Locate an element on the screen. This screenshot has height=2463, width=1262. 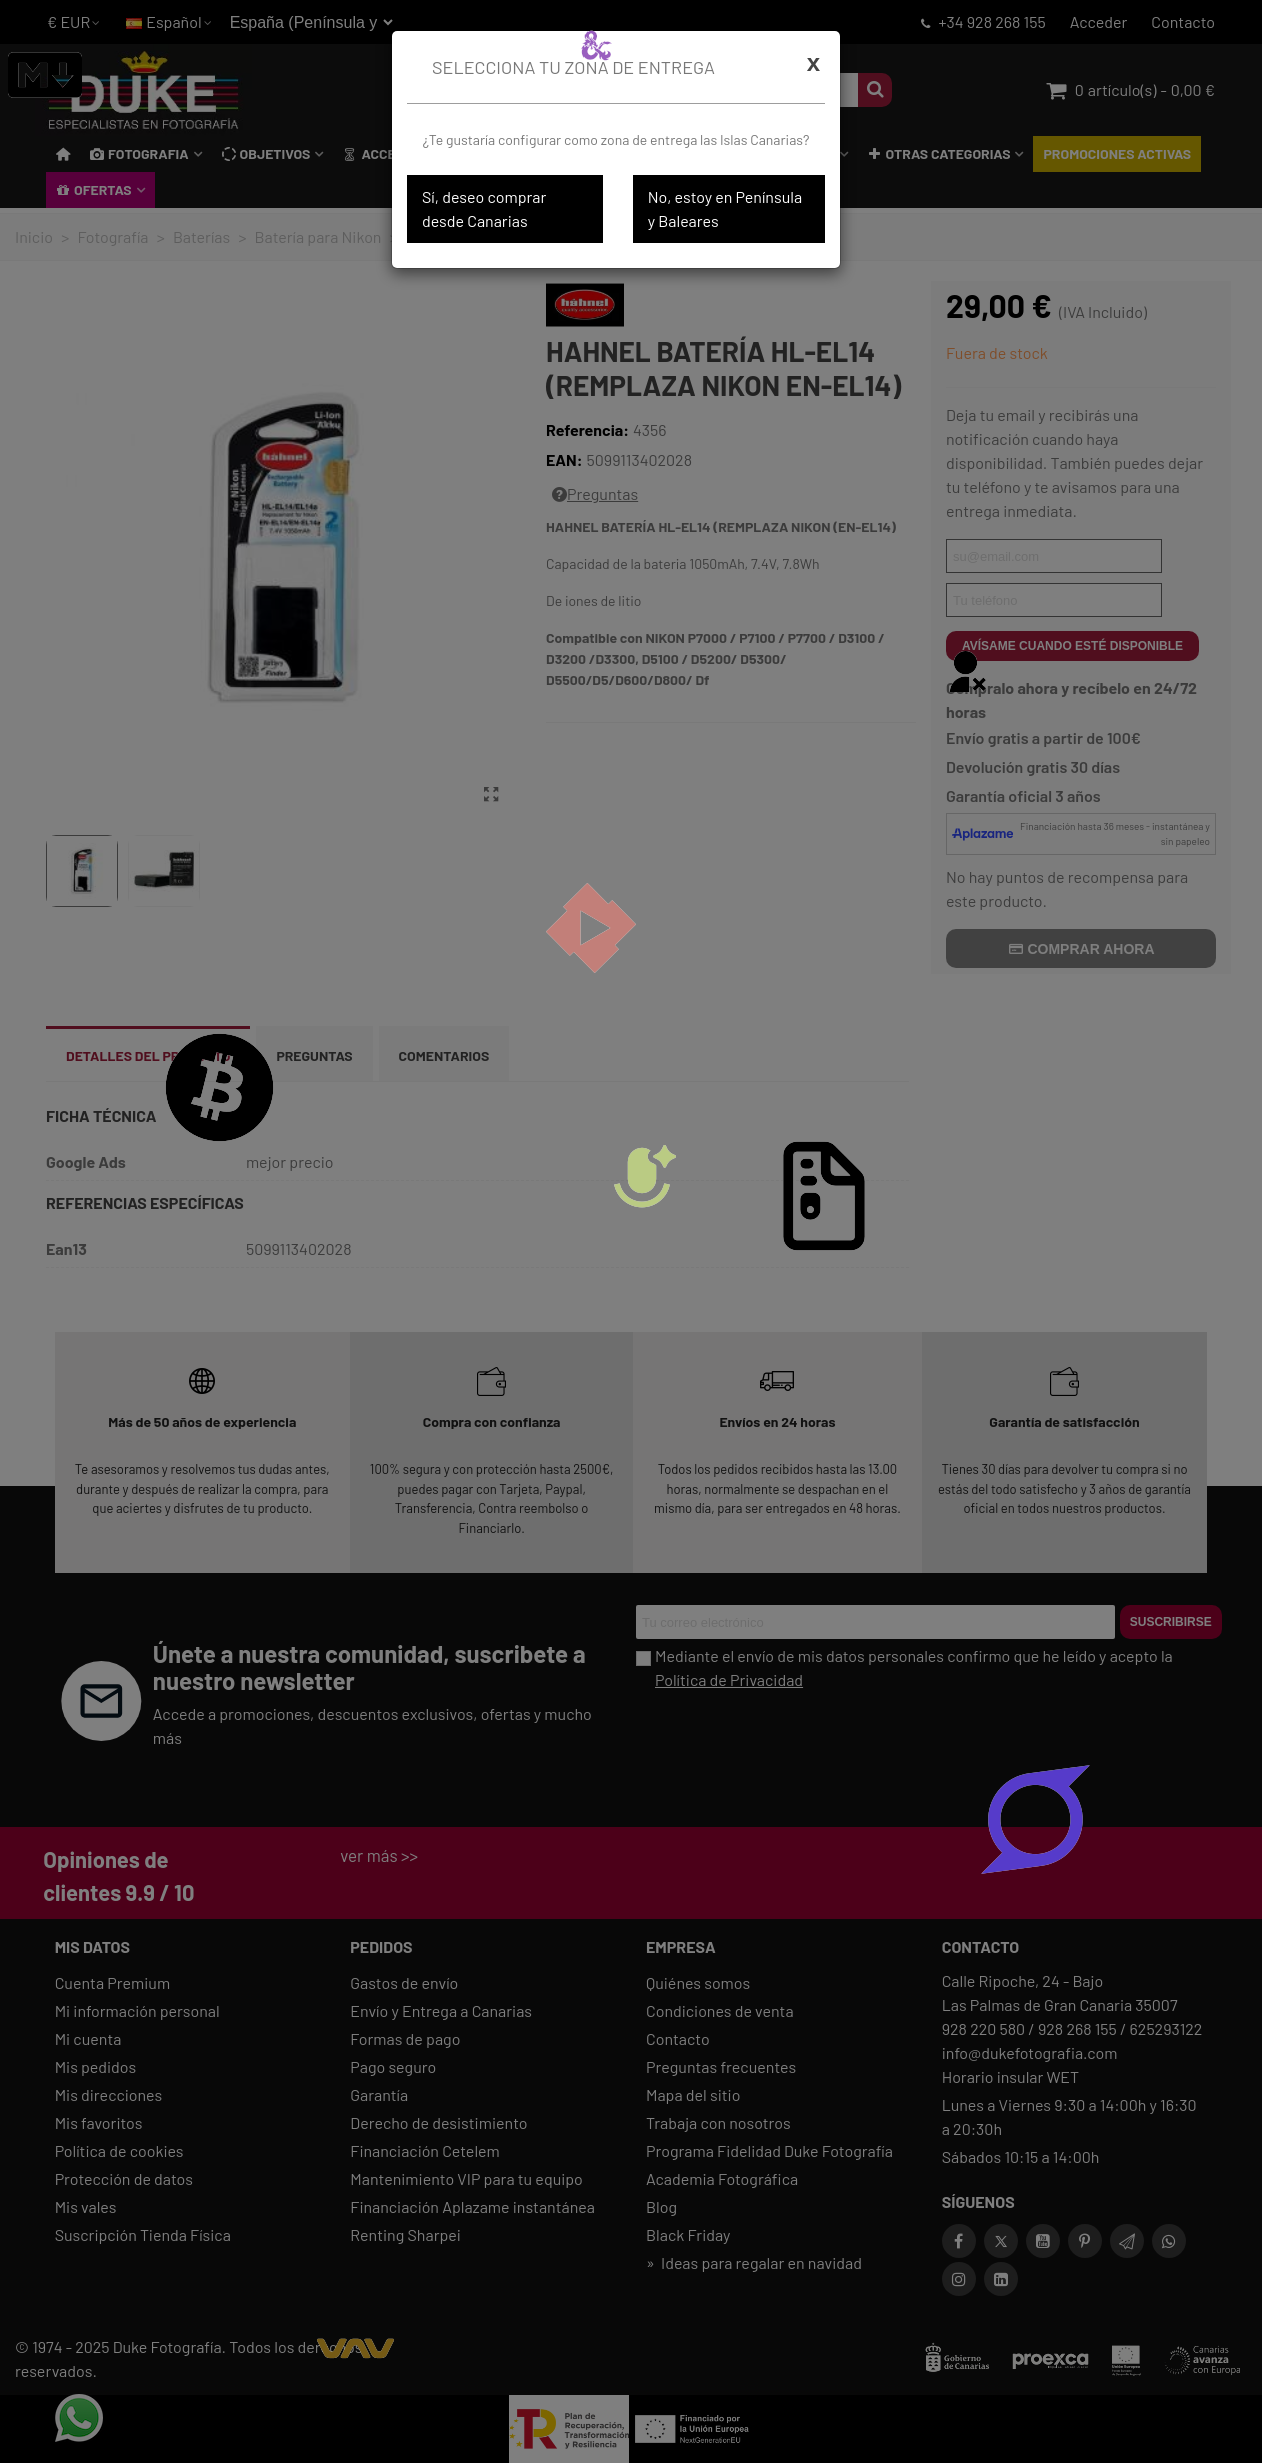
format text using markdown is located at coordinates (45, 75).